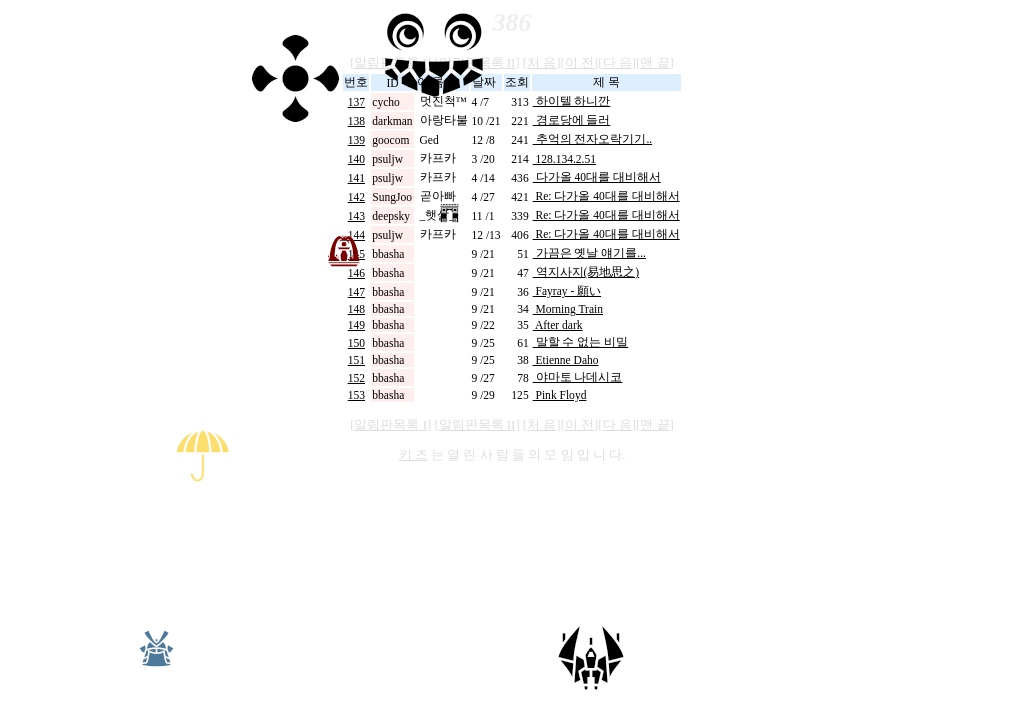 This screenshot has width=1024, height=720. I want to click on select samurai or warrior character class, so click(156, 648).